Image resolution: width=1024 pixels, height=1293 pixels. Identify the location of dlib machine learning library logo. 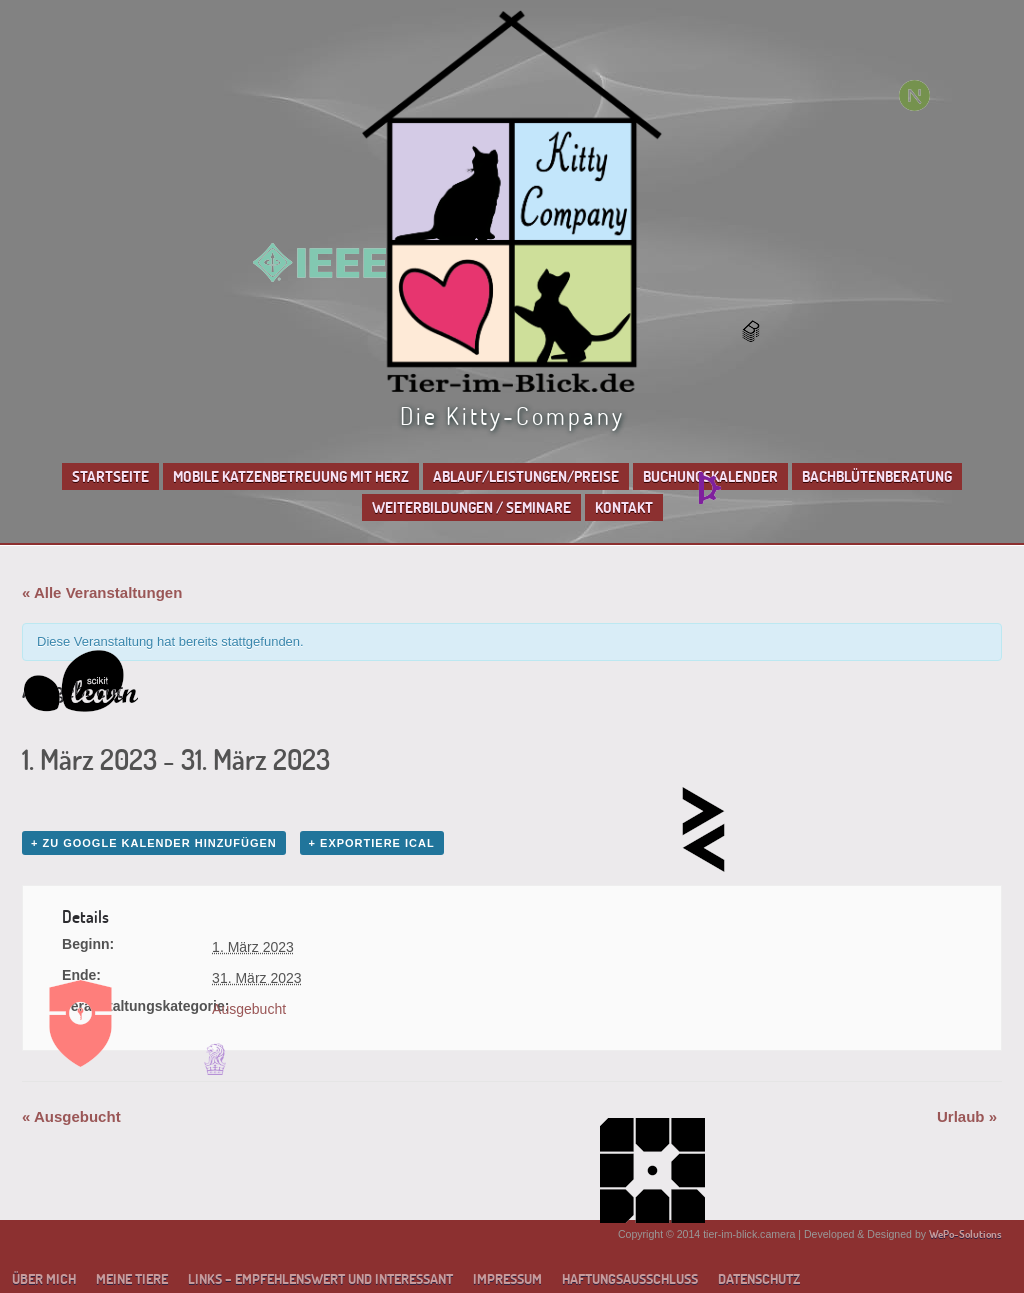
(710, 488).